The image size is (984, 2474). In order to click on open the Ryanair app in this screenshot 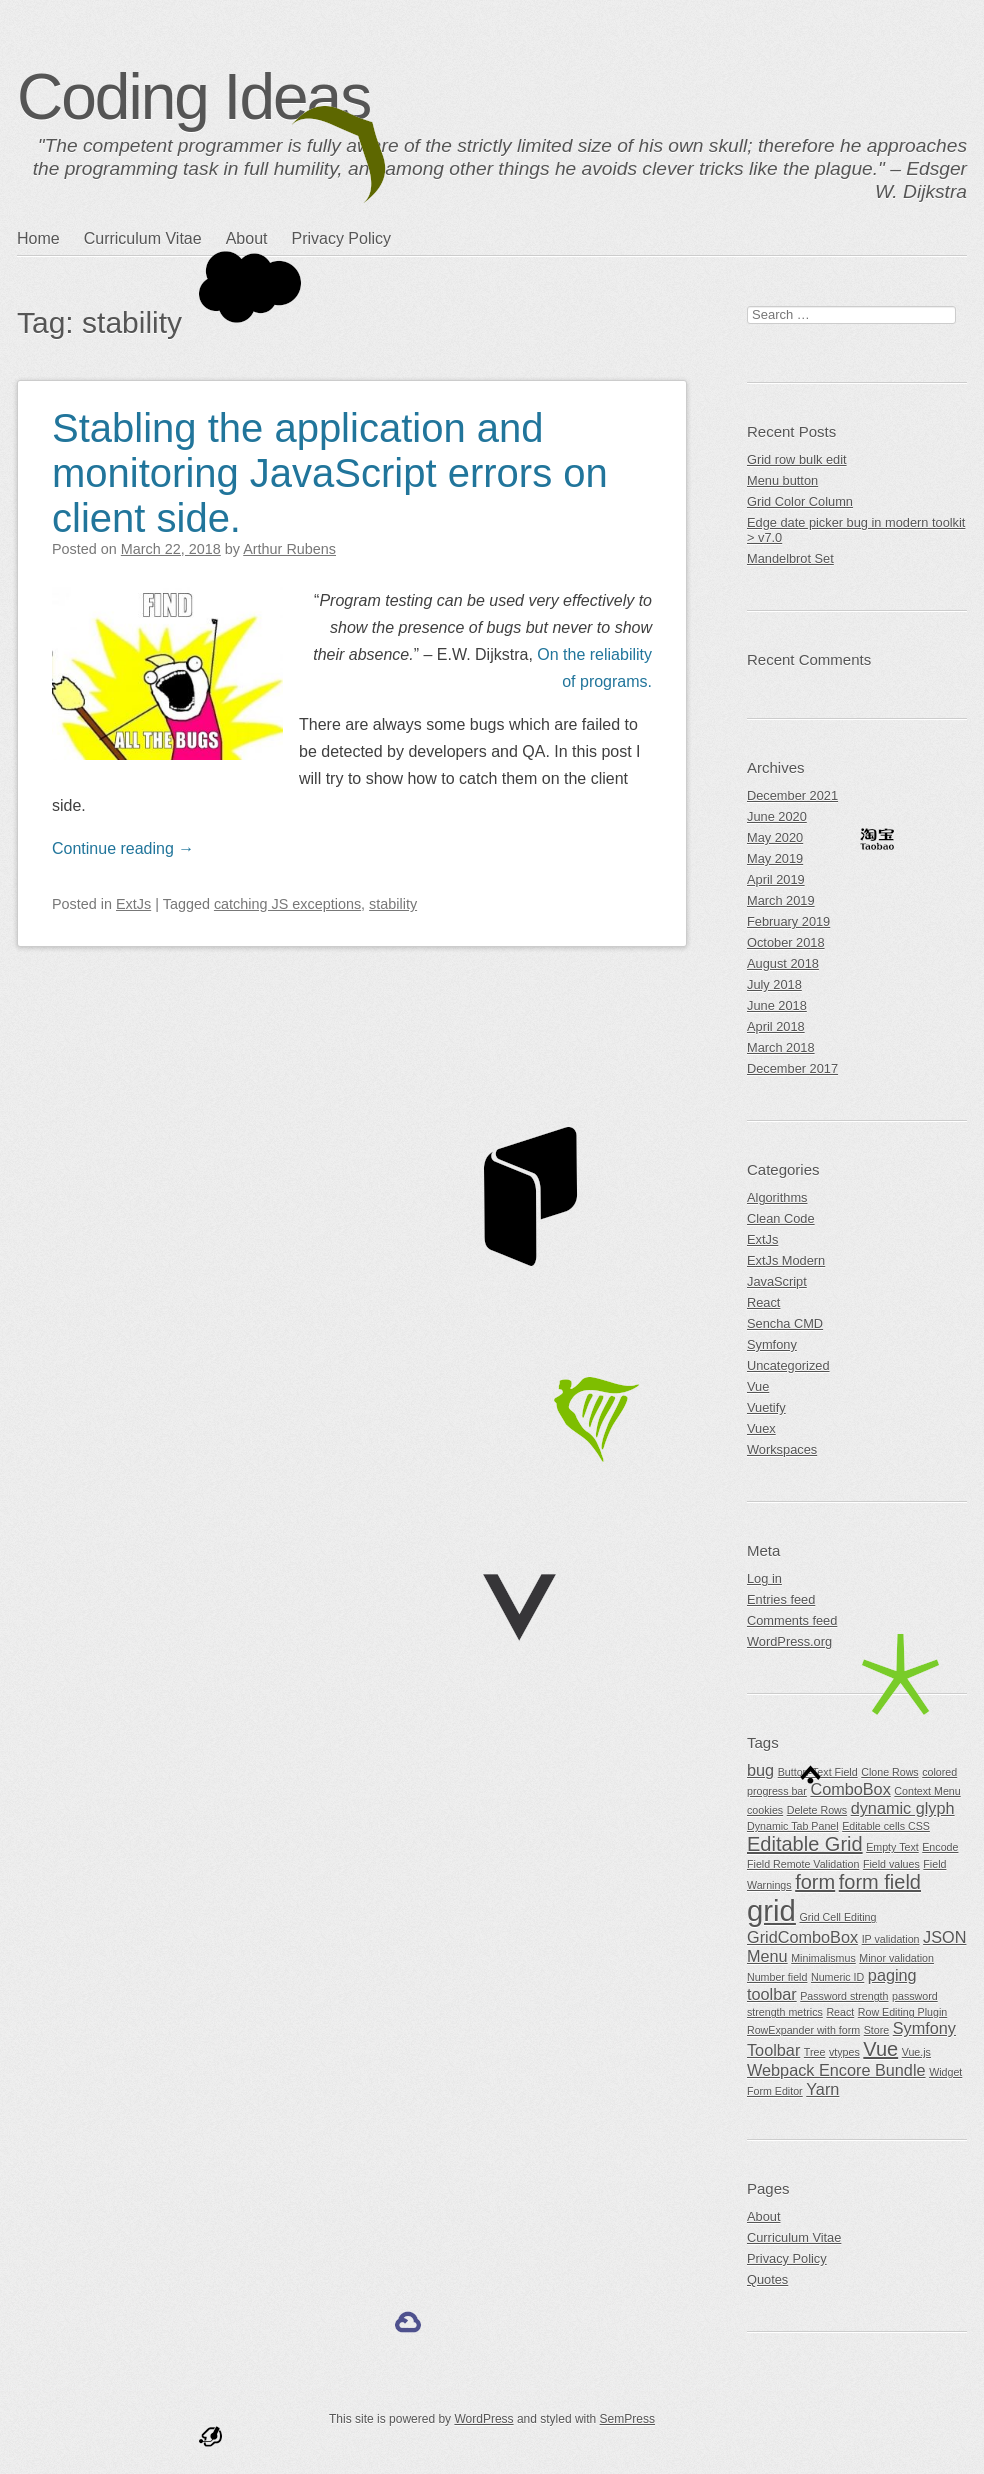, I will do `click(596, 1419)`.